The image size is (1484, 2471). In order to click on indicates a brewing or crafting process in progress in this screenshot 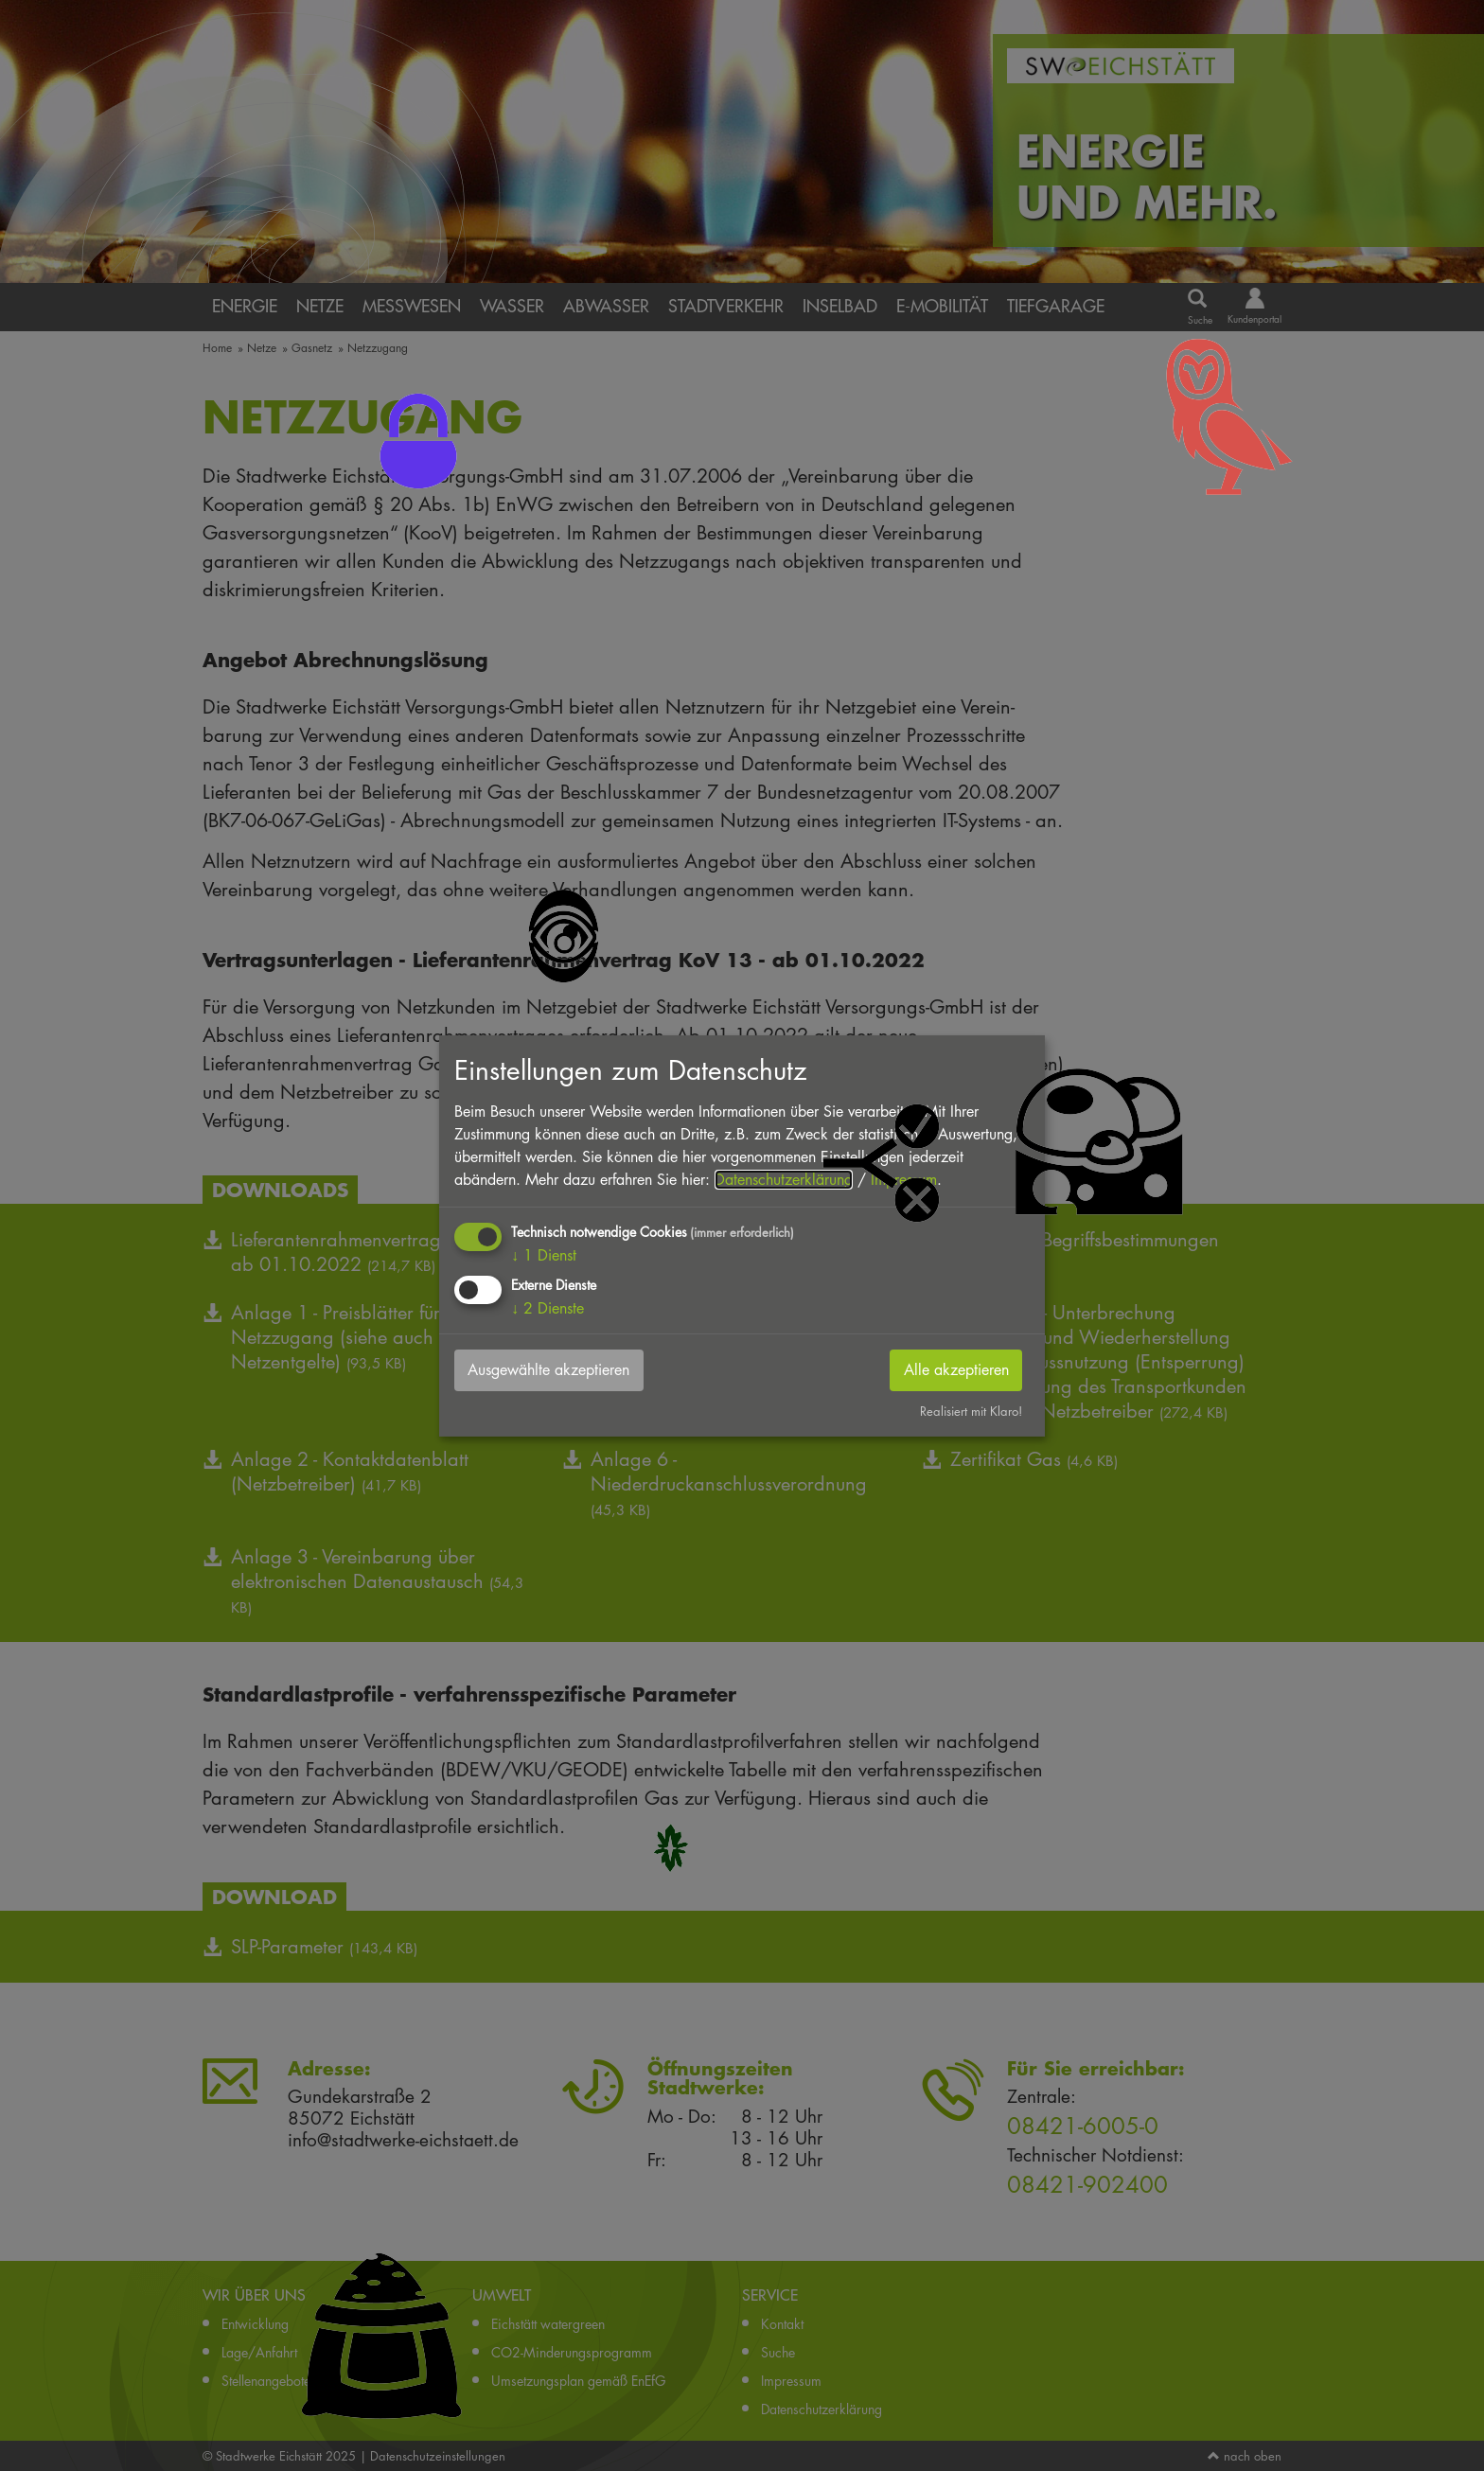, I will do `click(1099, 1131)`.